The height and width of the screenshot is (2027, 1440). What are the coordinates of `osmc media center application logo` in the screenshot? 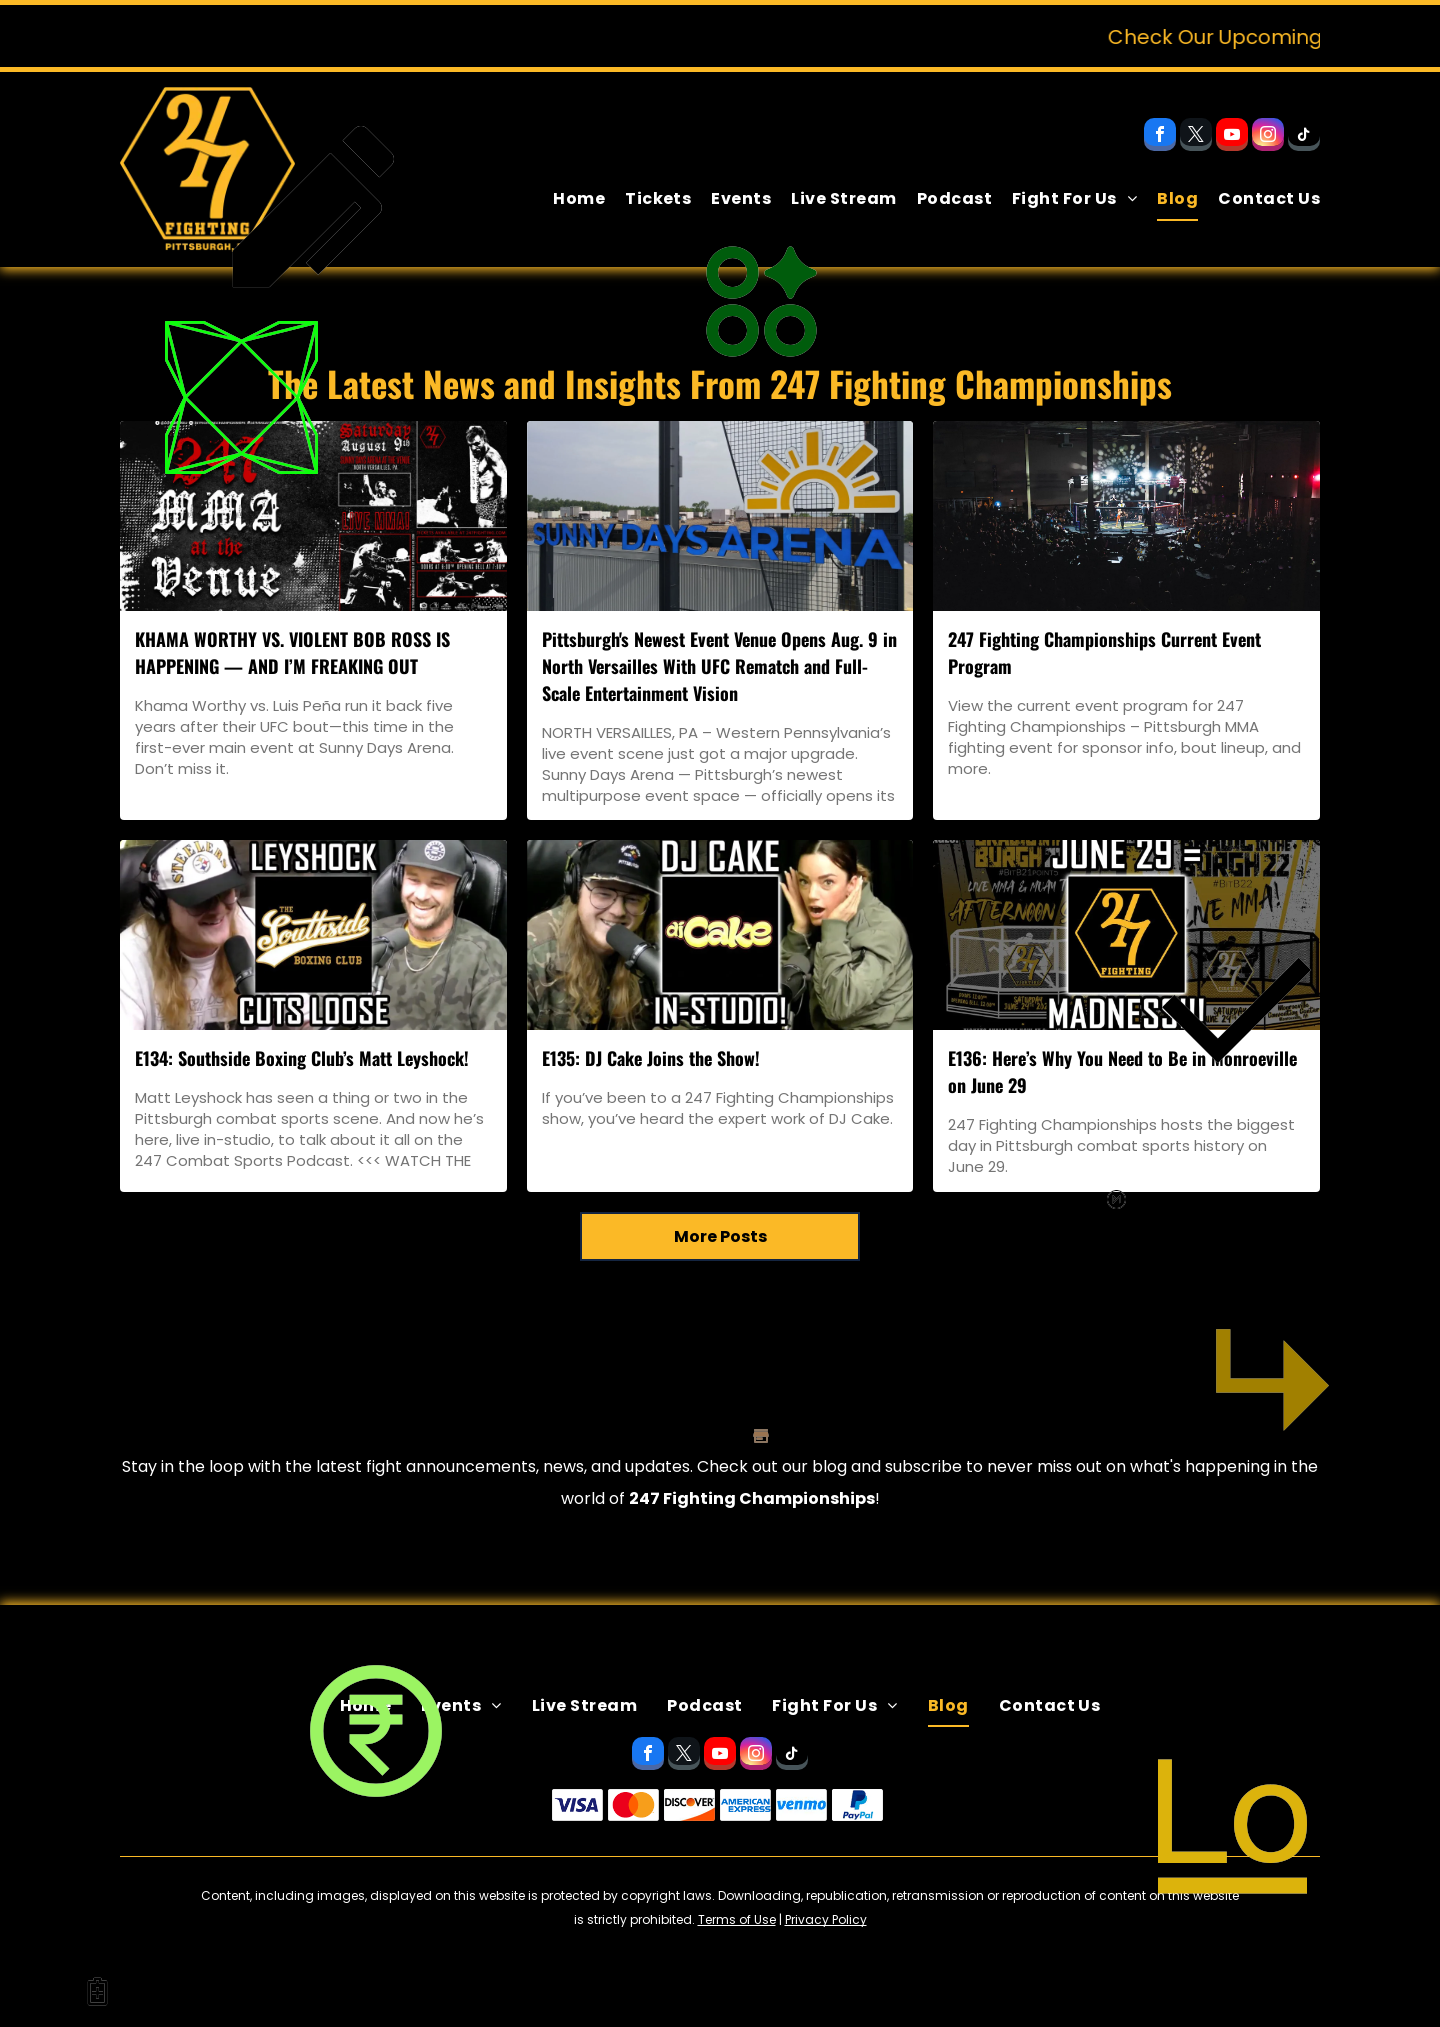 It's located at (1116, 1199).